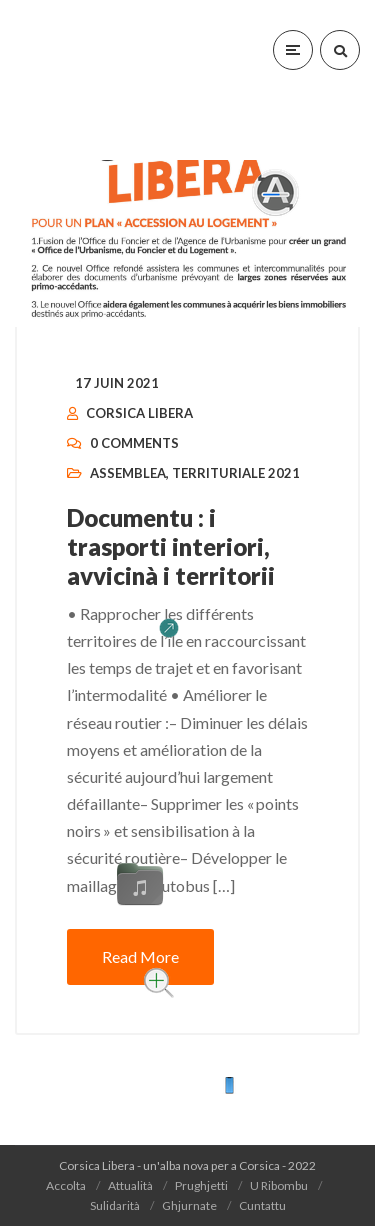 Image resolution: width=375 pixels, height=1226 pixels. I want to click on indicates a symbolic link or shortcut to another file, so click(169, 628).